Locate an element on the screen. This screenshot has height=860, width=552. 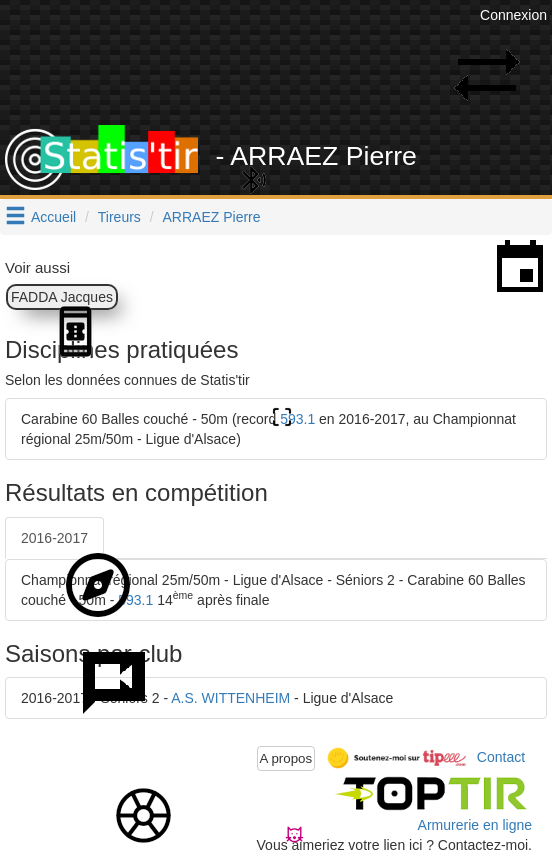
indicates nuclear or radioactive content is located at coordinates (143, 815).